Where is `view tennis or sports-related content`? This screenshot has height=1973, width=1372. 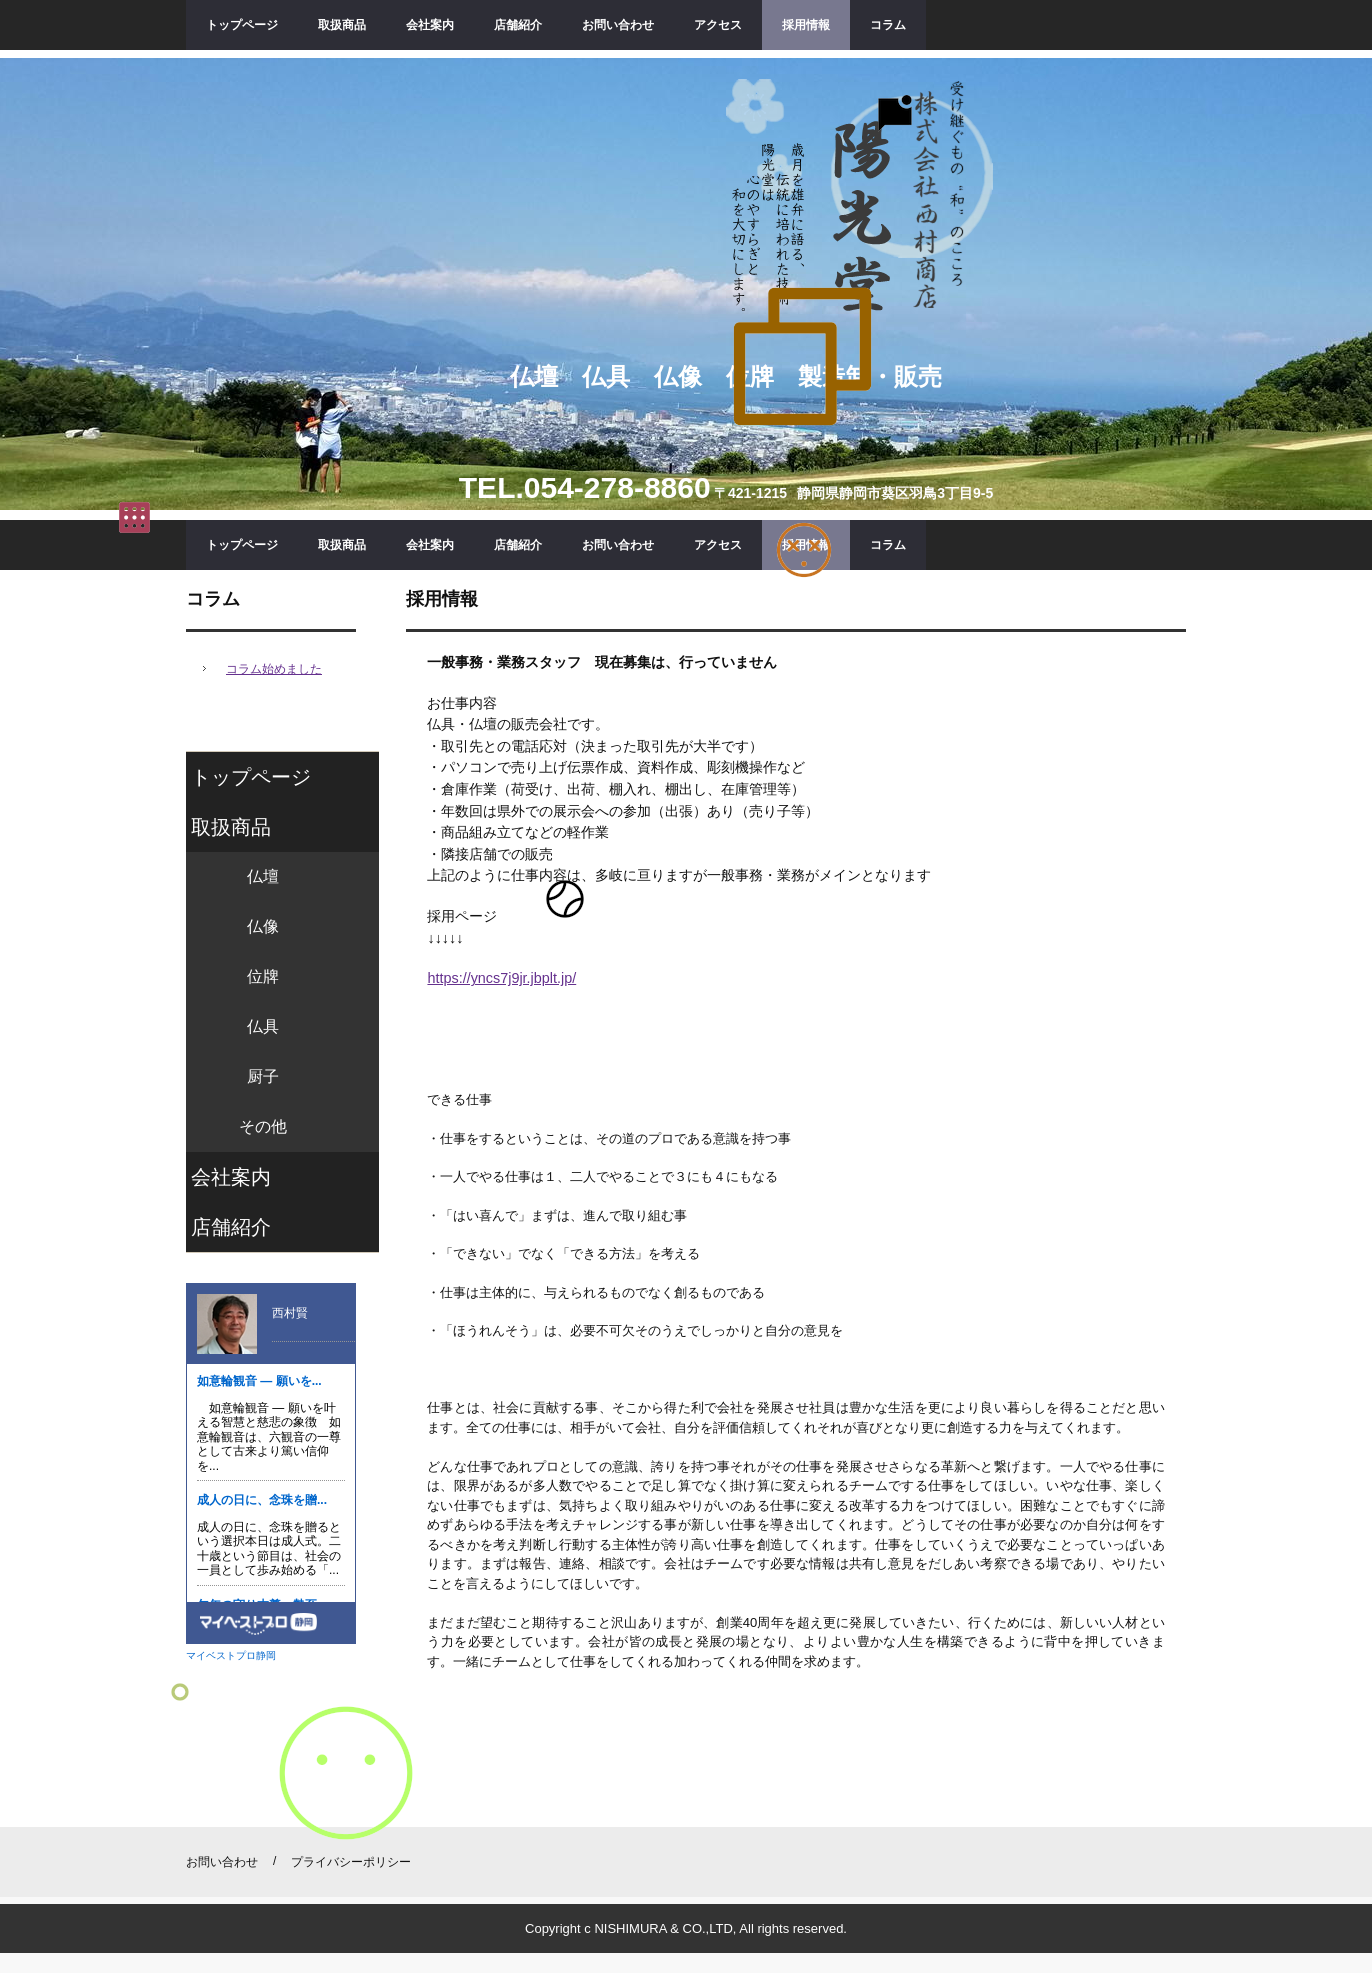
view tennis or sports-related content is located at coordinates (565, 899).